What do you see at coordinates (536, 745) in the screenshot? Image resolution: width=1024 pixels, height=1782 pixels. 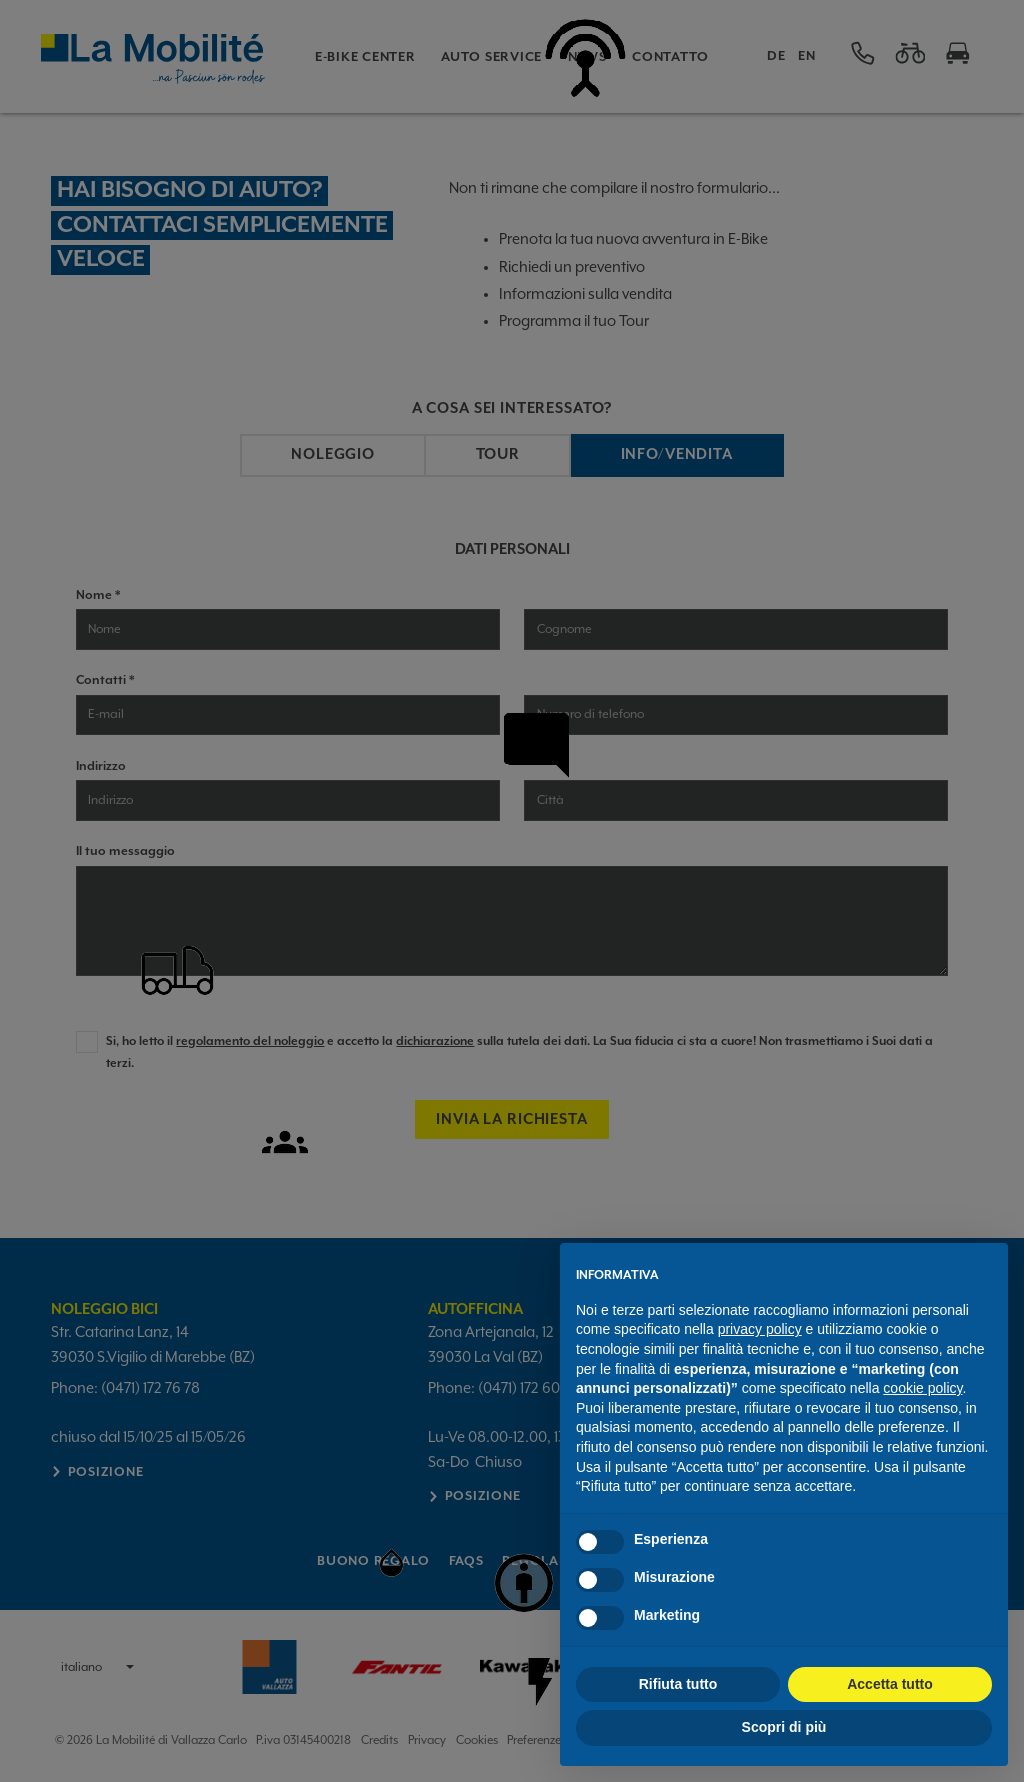 I see `open comments section` at bounding box center [536, 745].